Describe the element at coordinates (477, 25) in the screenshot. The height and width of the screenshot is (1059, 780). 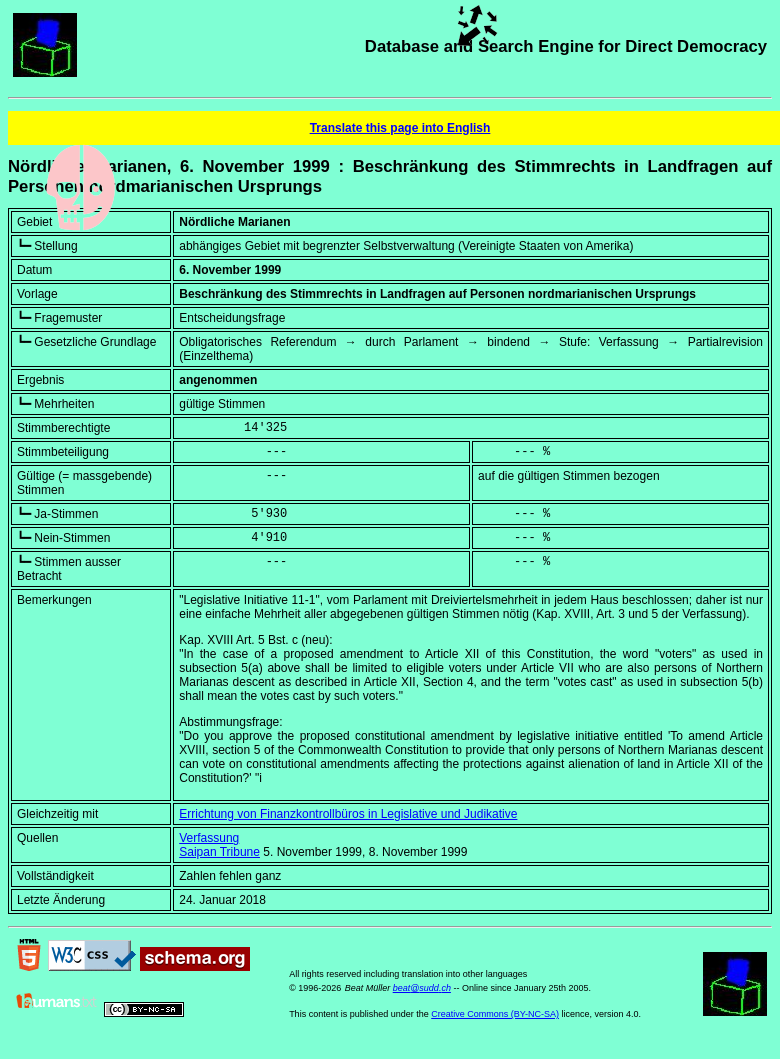
I see `indicates confusion or multiple directions` at that location.